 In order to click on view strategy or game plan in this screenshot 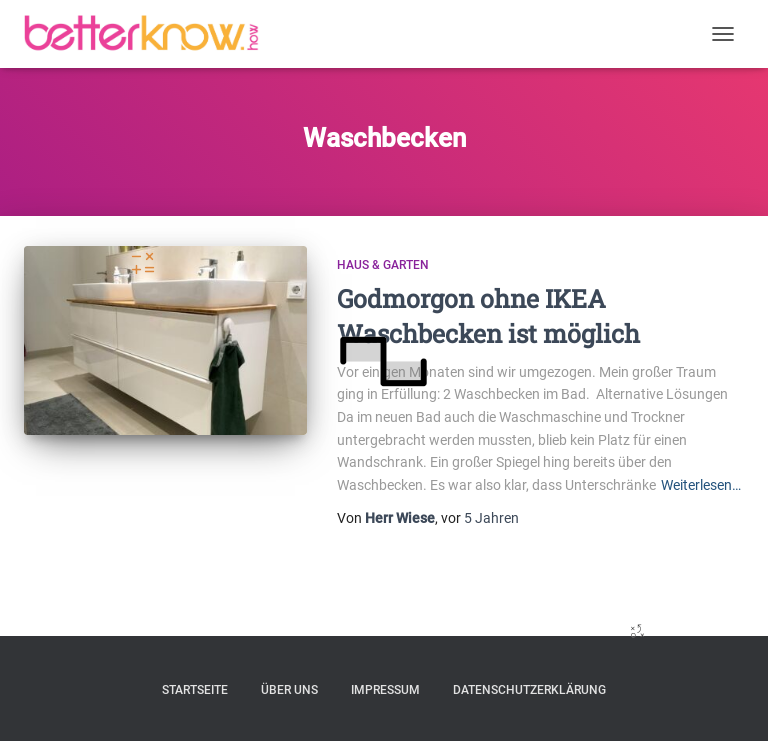, I will do `click(637, 631)`.